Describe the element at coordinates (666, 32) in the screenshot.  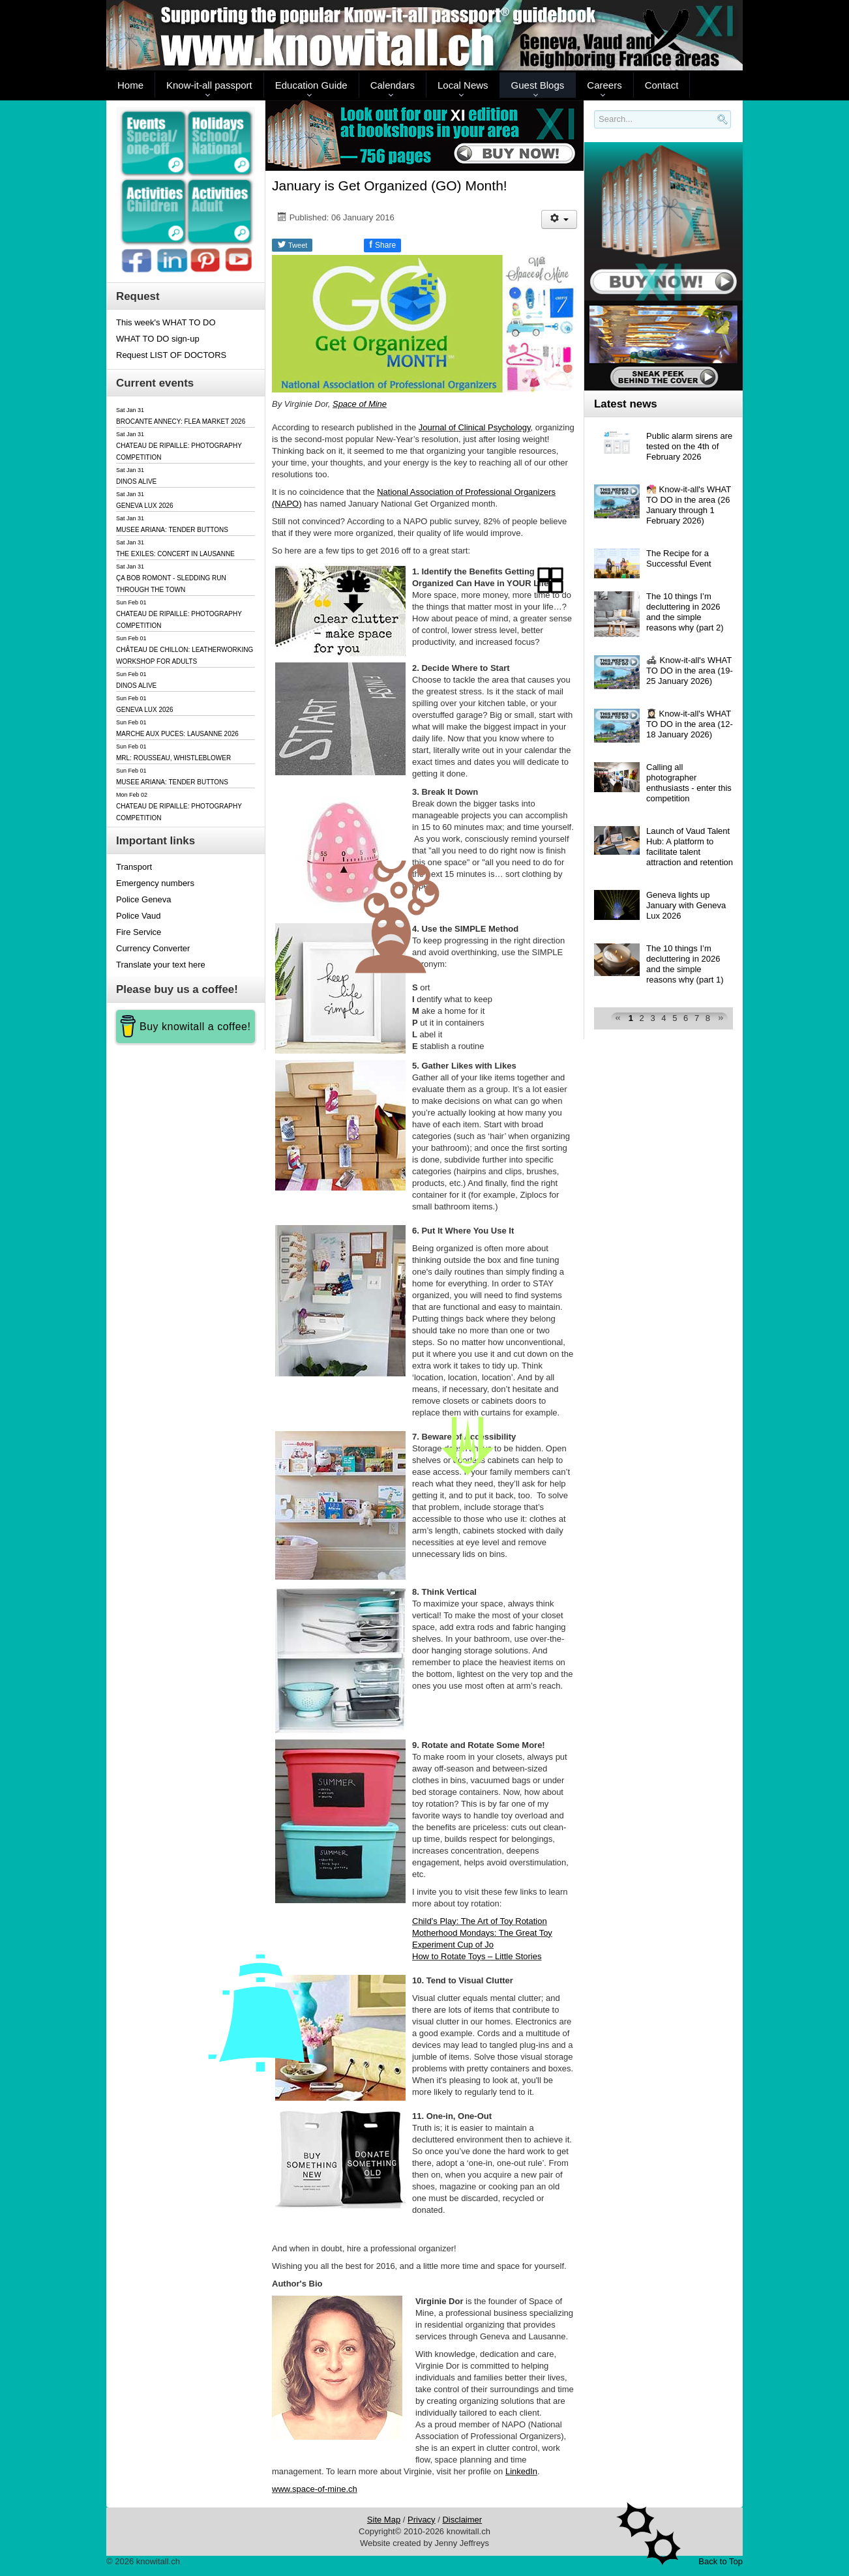
I see `ivory tusks item or resource in a game` at that location.